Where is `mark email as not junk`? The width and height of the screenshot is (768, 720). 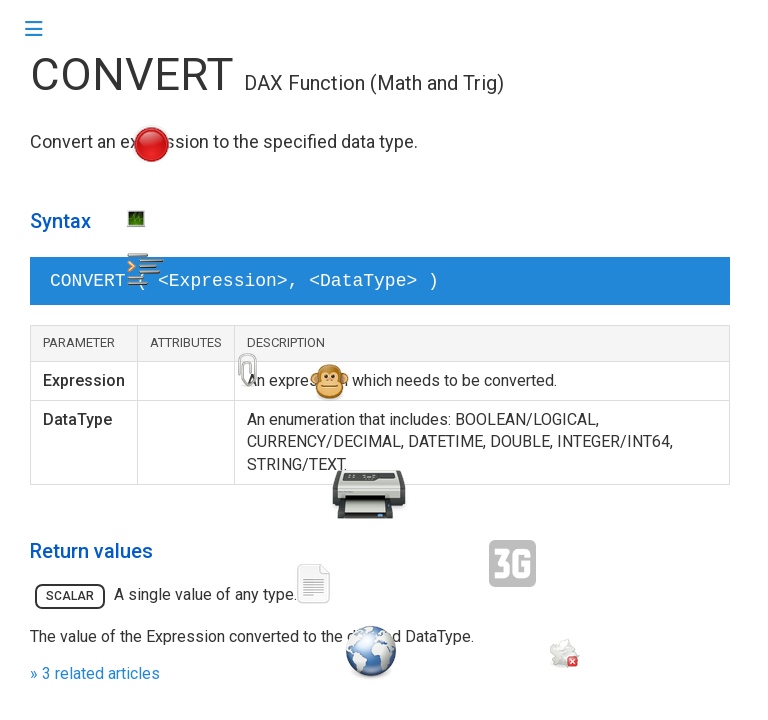 mark email as not junk is located at coordinates (564, 653).